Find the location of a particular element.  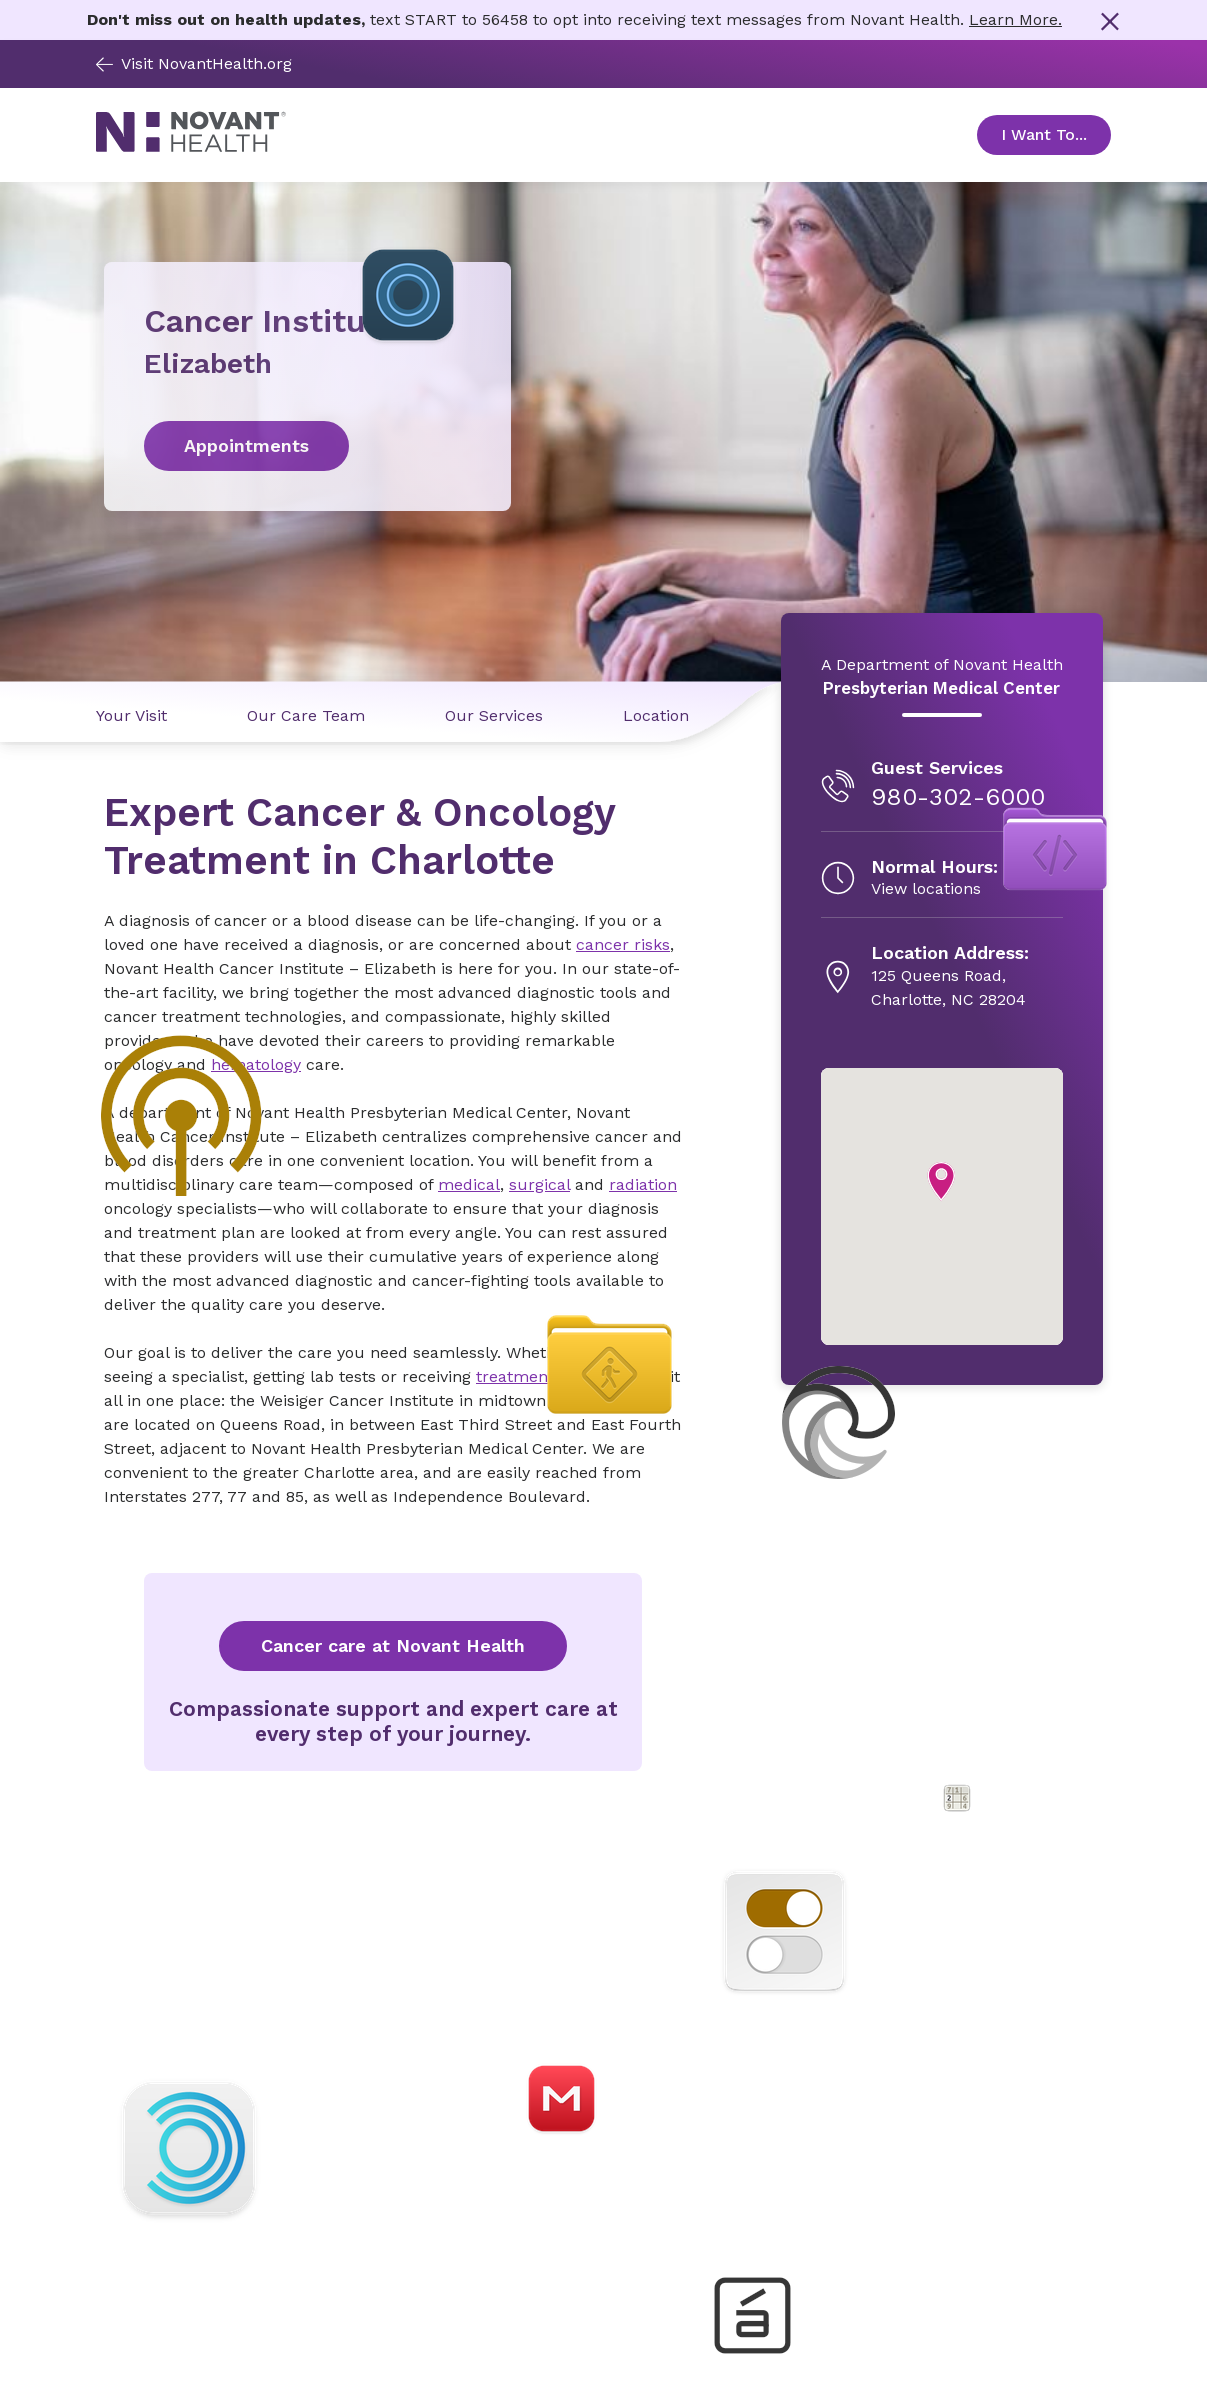

open the MEGA cloud storage app is located at coordinates (561, 2098).